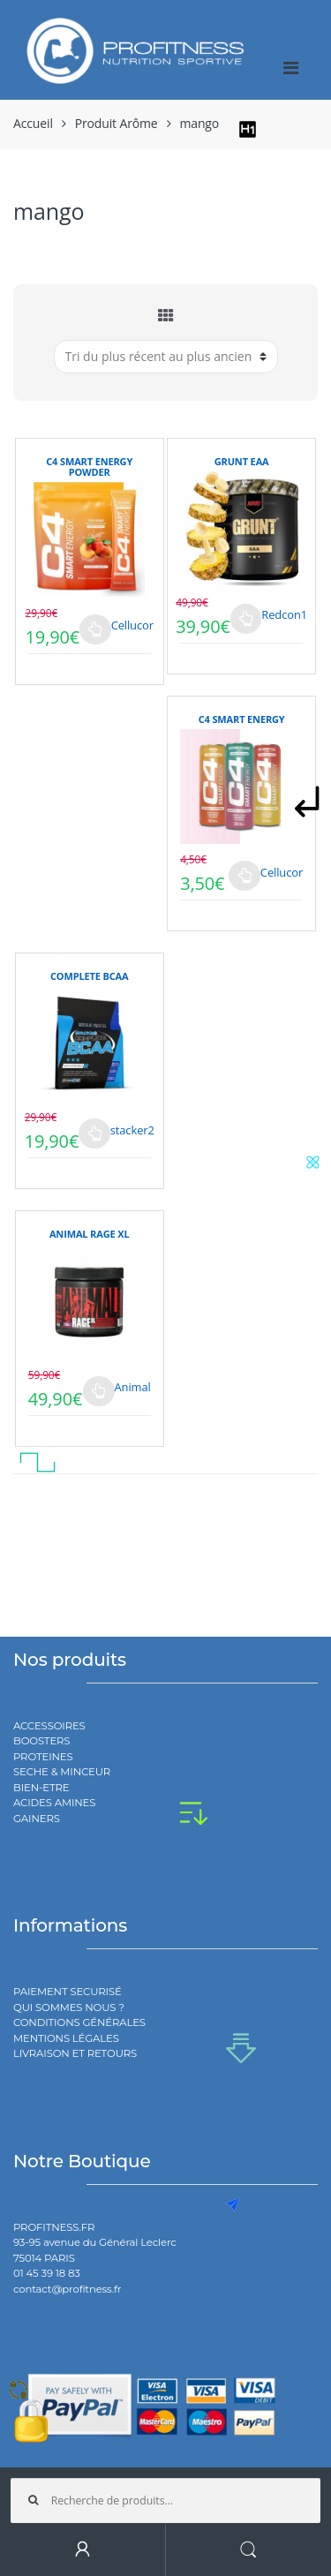 The image size is (331, 2576). Describe the element at coordinates (247, 129) in the screenshot. I see `format text as heading level 1` at that location.